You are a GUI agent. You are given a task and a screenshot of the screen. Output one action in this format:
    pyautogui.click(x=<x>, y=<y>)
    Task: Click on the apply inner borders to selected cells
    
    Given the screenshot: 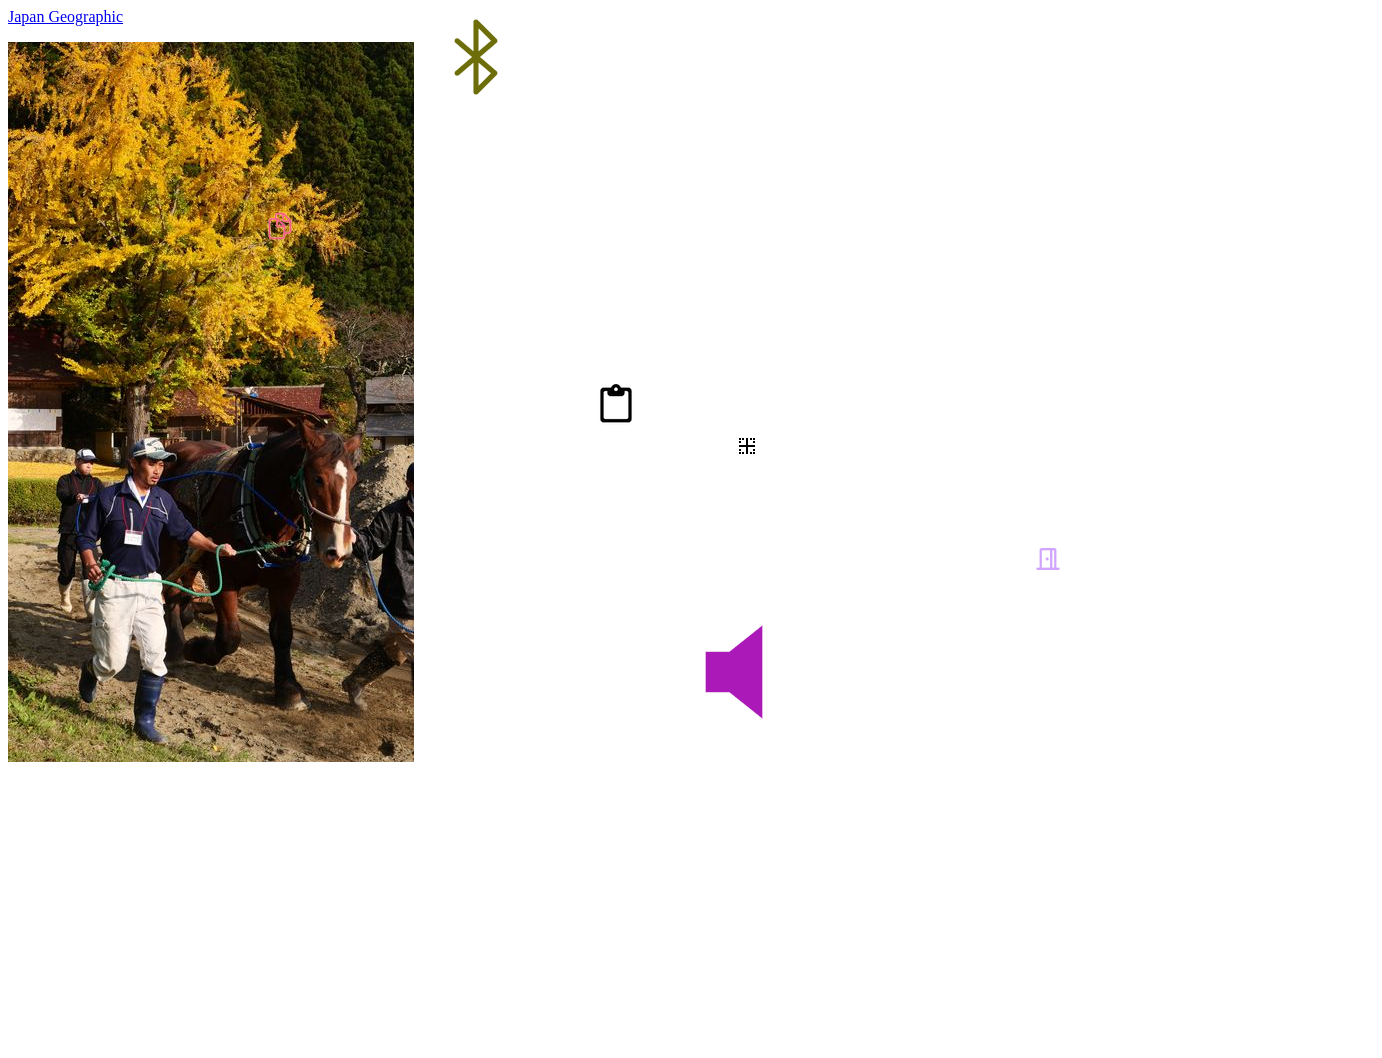 What is the action you would take?
    pyautogui.click(x=747, y=446)
    